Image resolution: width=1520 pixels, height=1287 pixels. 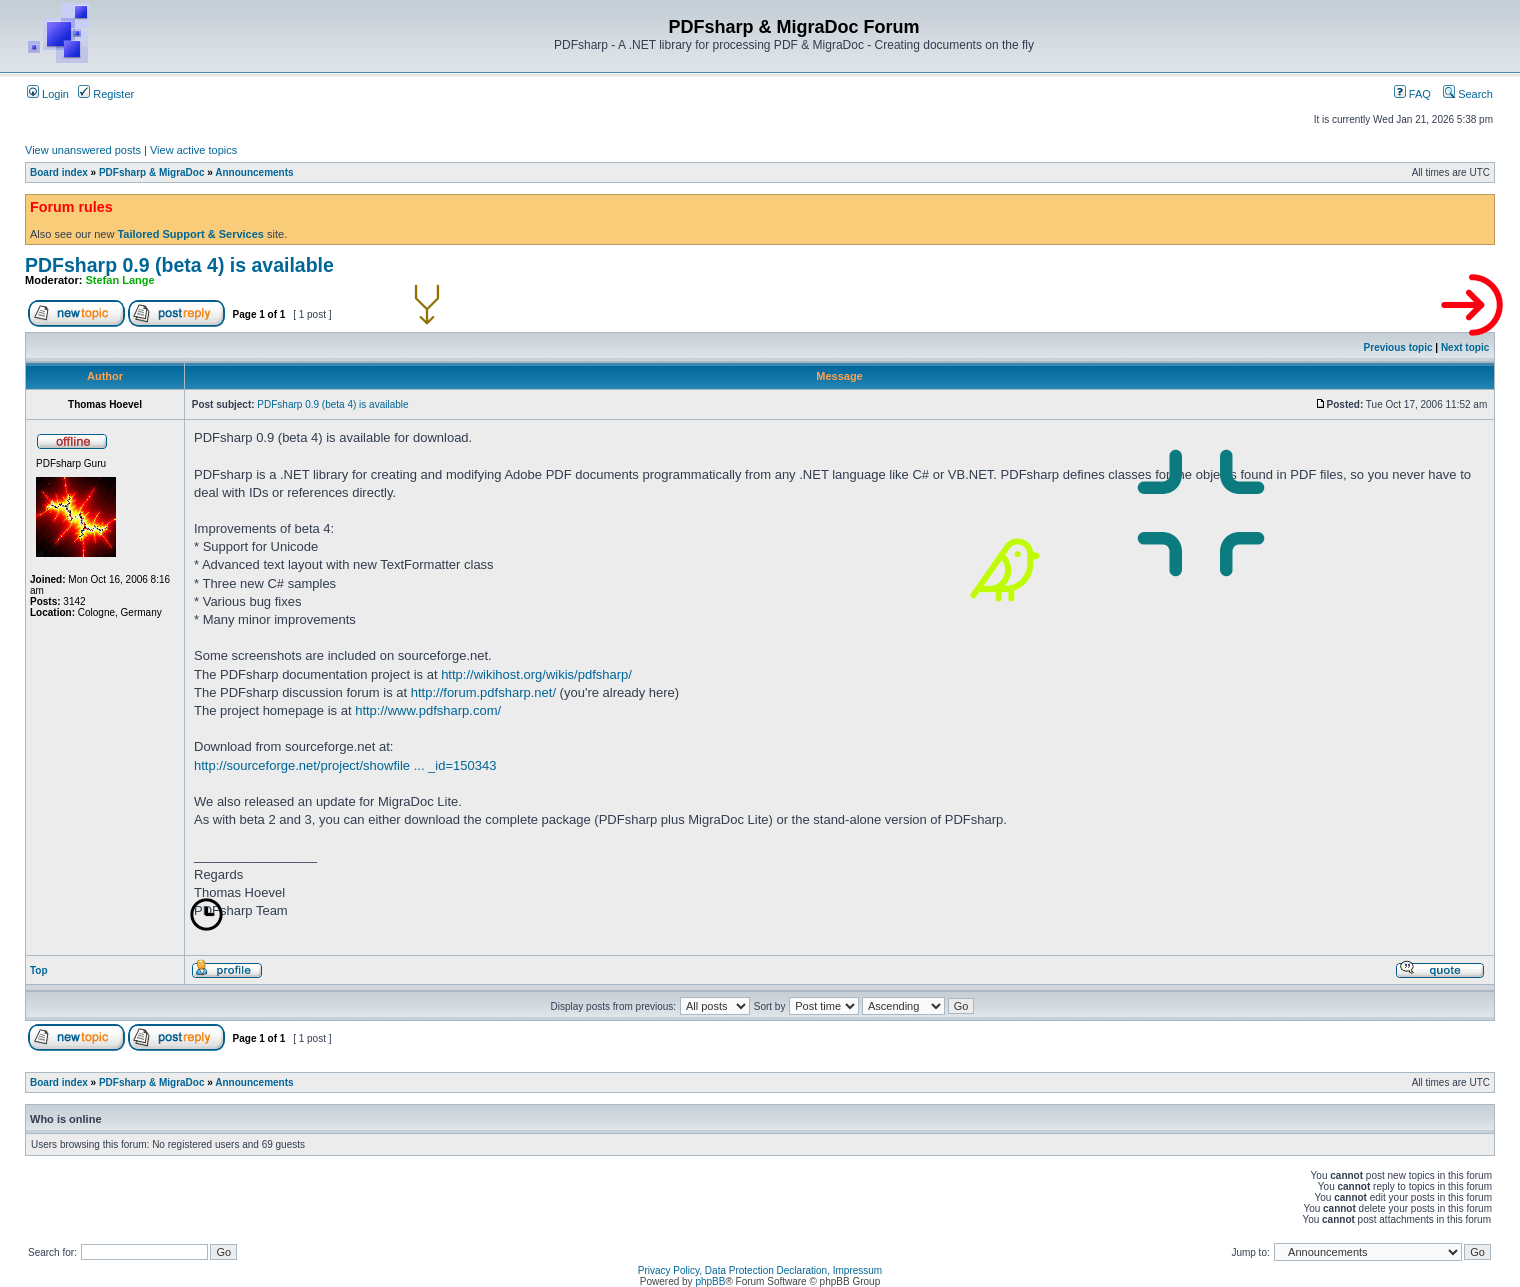 I want to click on minimize or exit fullscreen mode, so click(x=1201, y=513).